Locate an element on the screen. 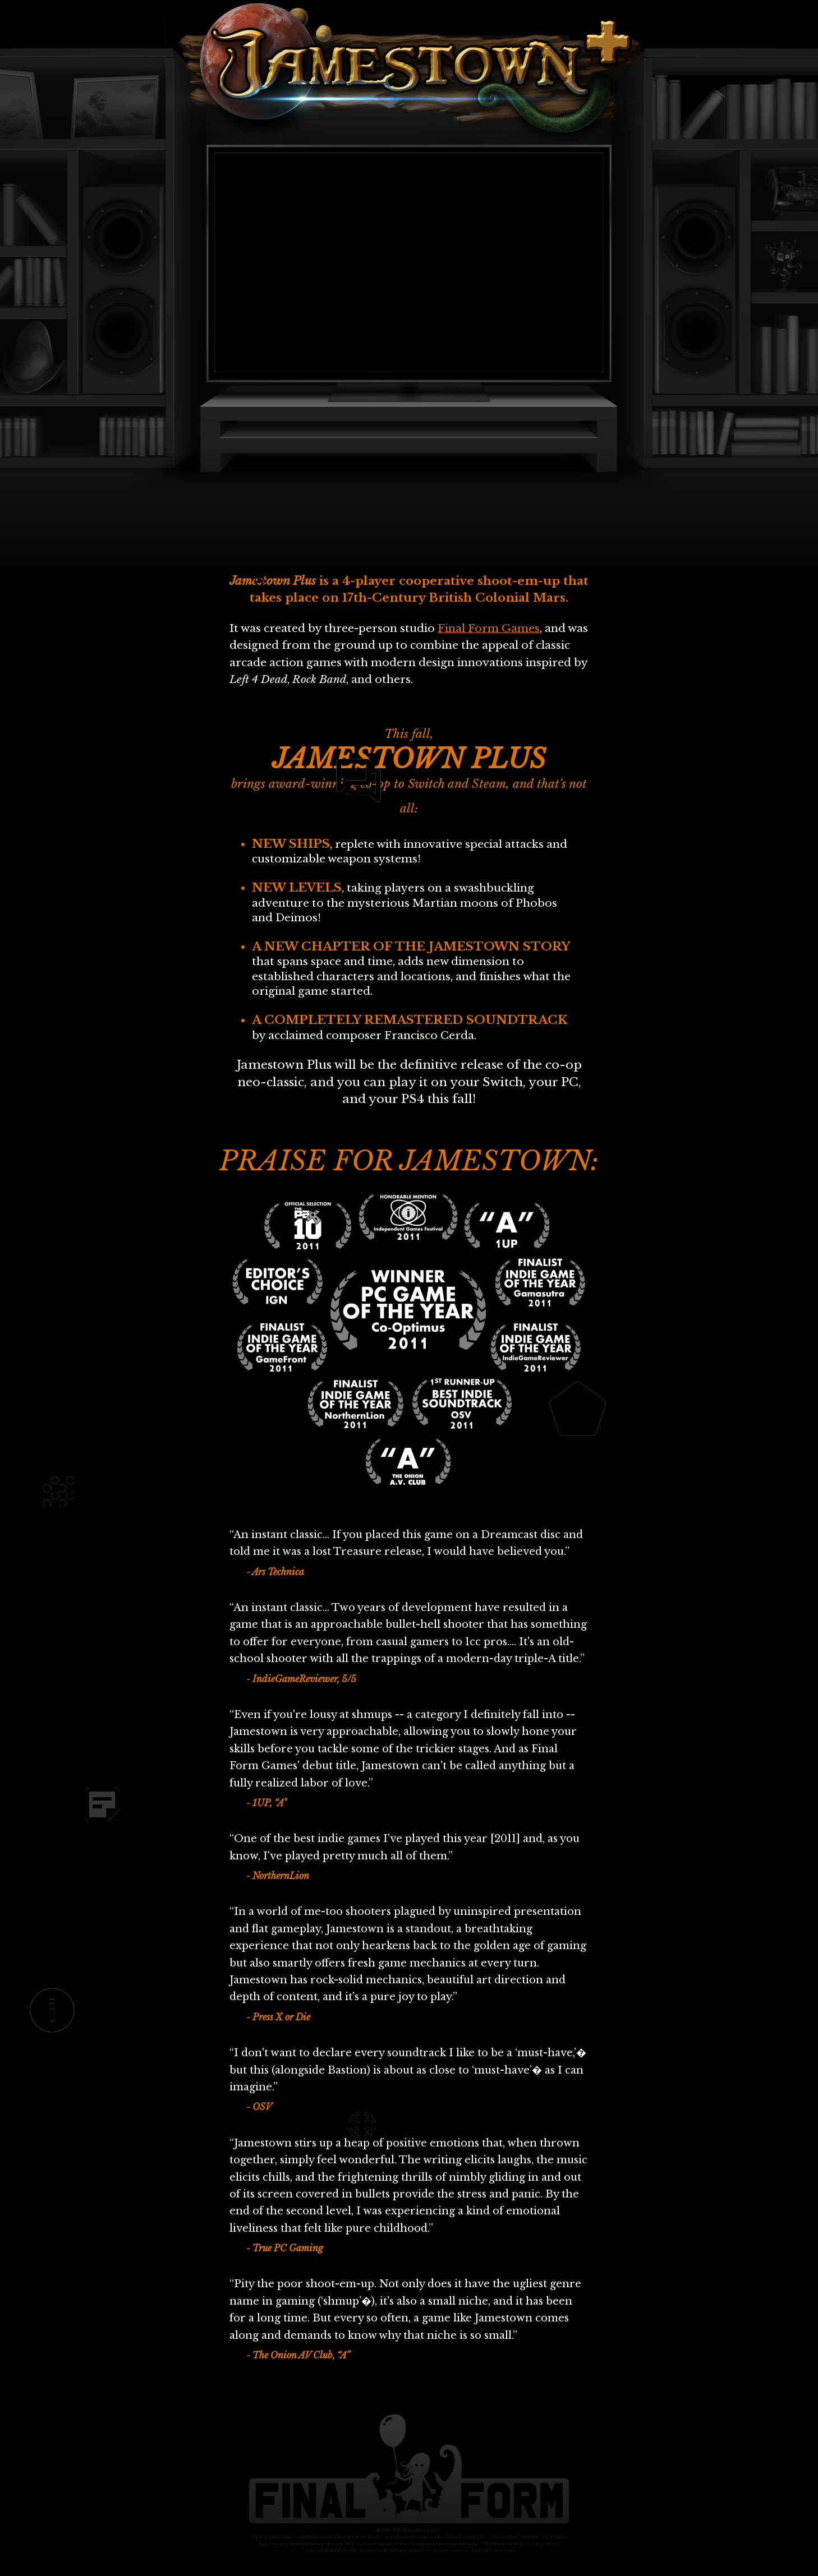 The image size is (818, 2576). access baseball or sports content is located at coordinates (362, 2125).